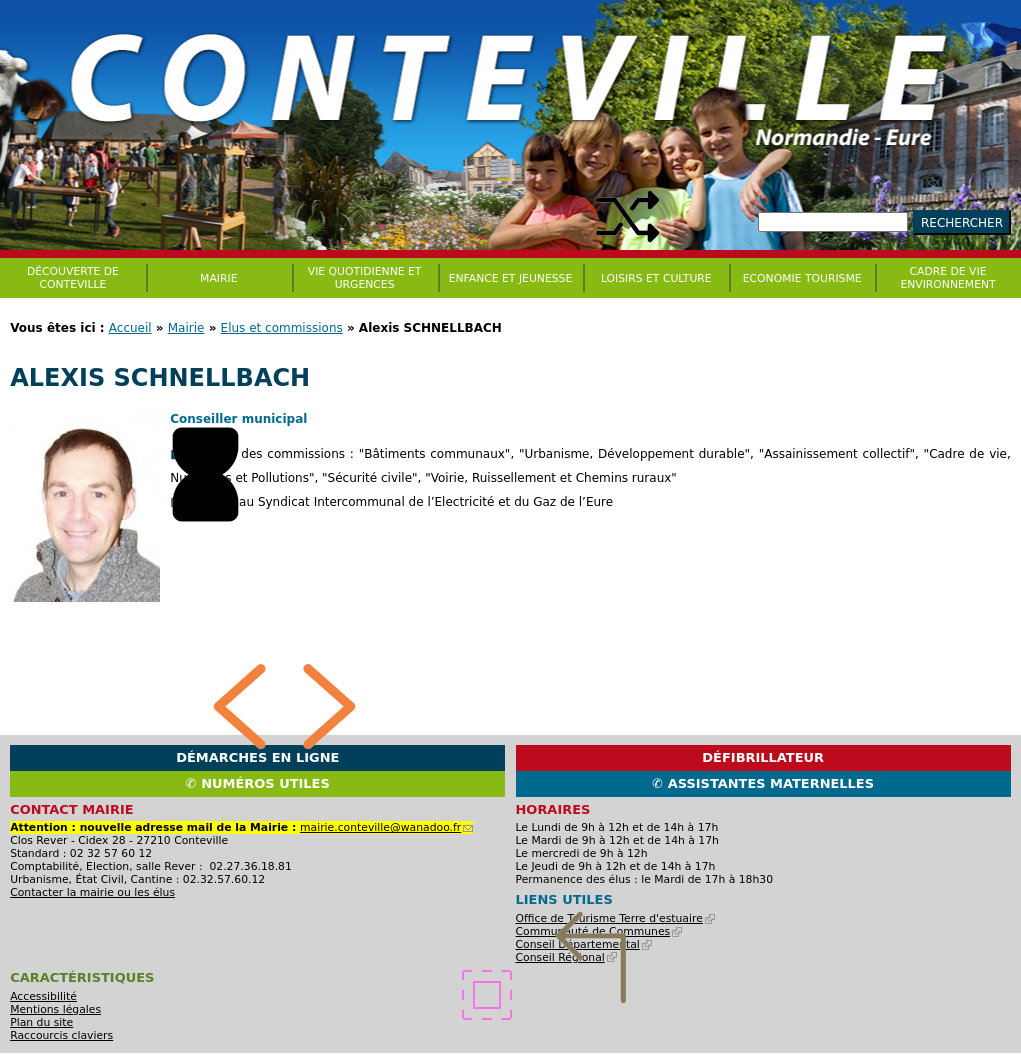 The width and height of the screenshot is (1021, 1056). Describe the element at coordinates (284, 706) in the screenshot. I see `view or edit source code` at that location.